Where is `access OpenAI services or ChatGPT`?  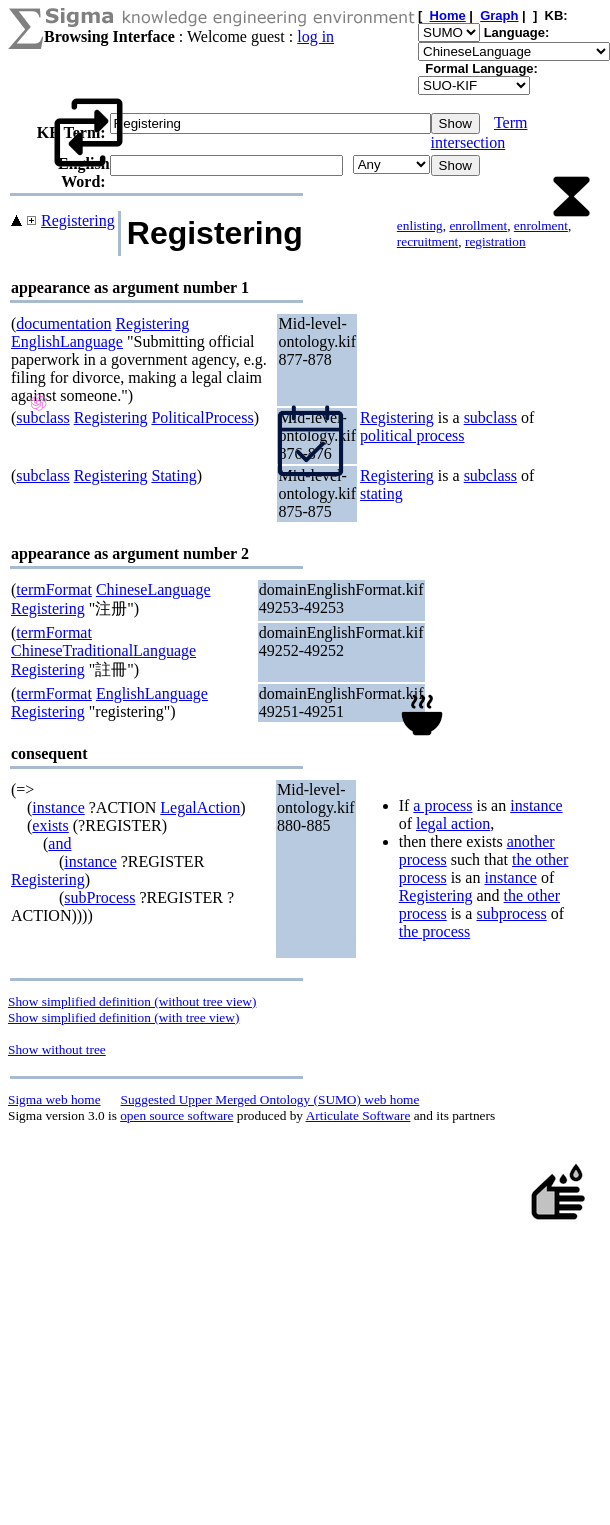 access OpenAI services or ChatGPT is located at coordinates (38, 402).